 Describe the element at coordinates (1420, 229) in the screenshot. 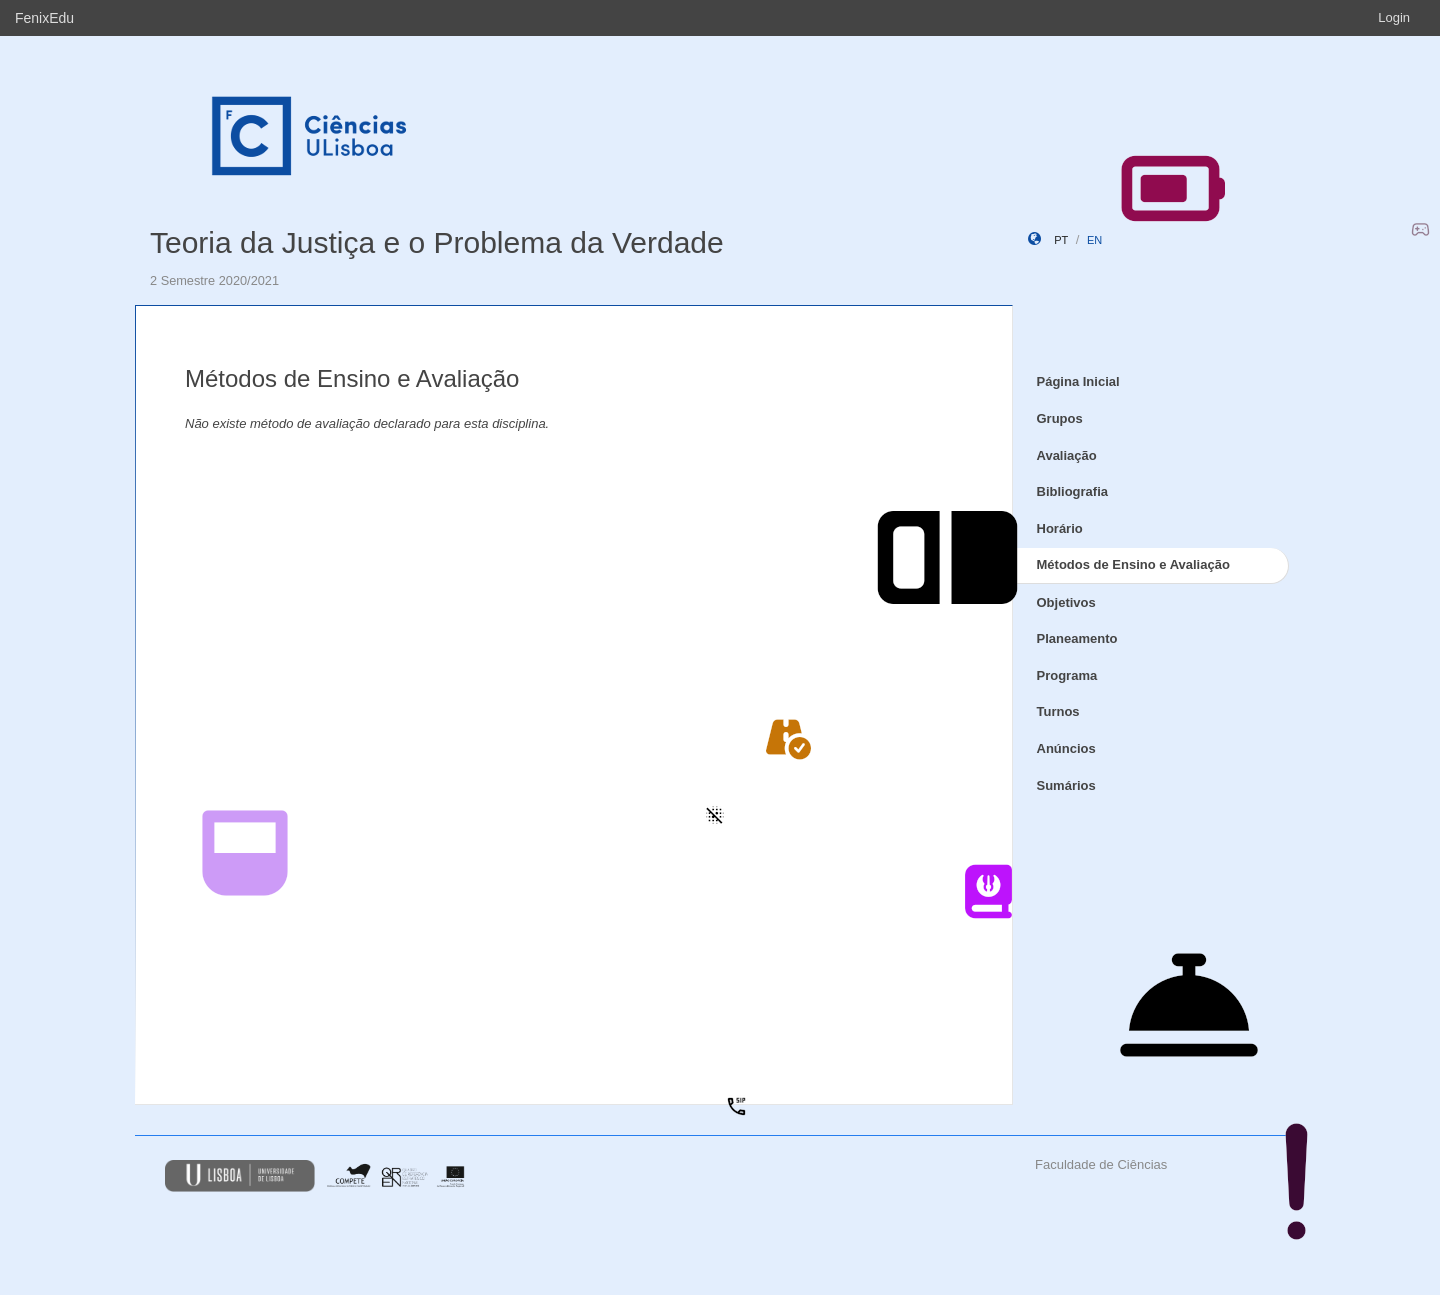

I see `access gaming or games section` at that location.